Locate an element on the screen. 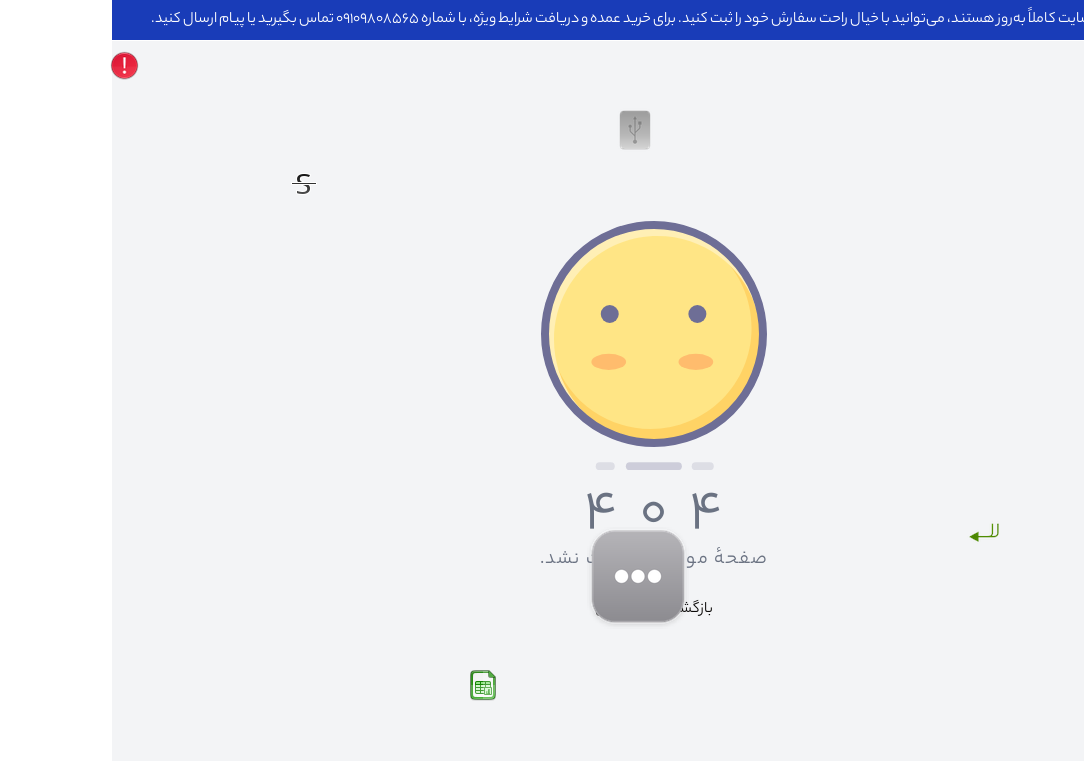 Image resolution: width=1084 pixels, height=761 pixels. open a libreoffice calc spreadsheet file is located at coordinates (483, 685).